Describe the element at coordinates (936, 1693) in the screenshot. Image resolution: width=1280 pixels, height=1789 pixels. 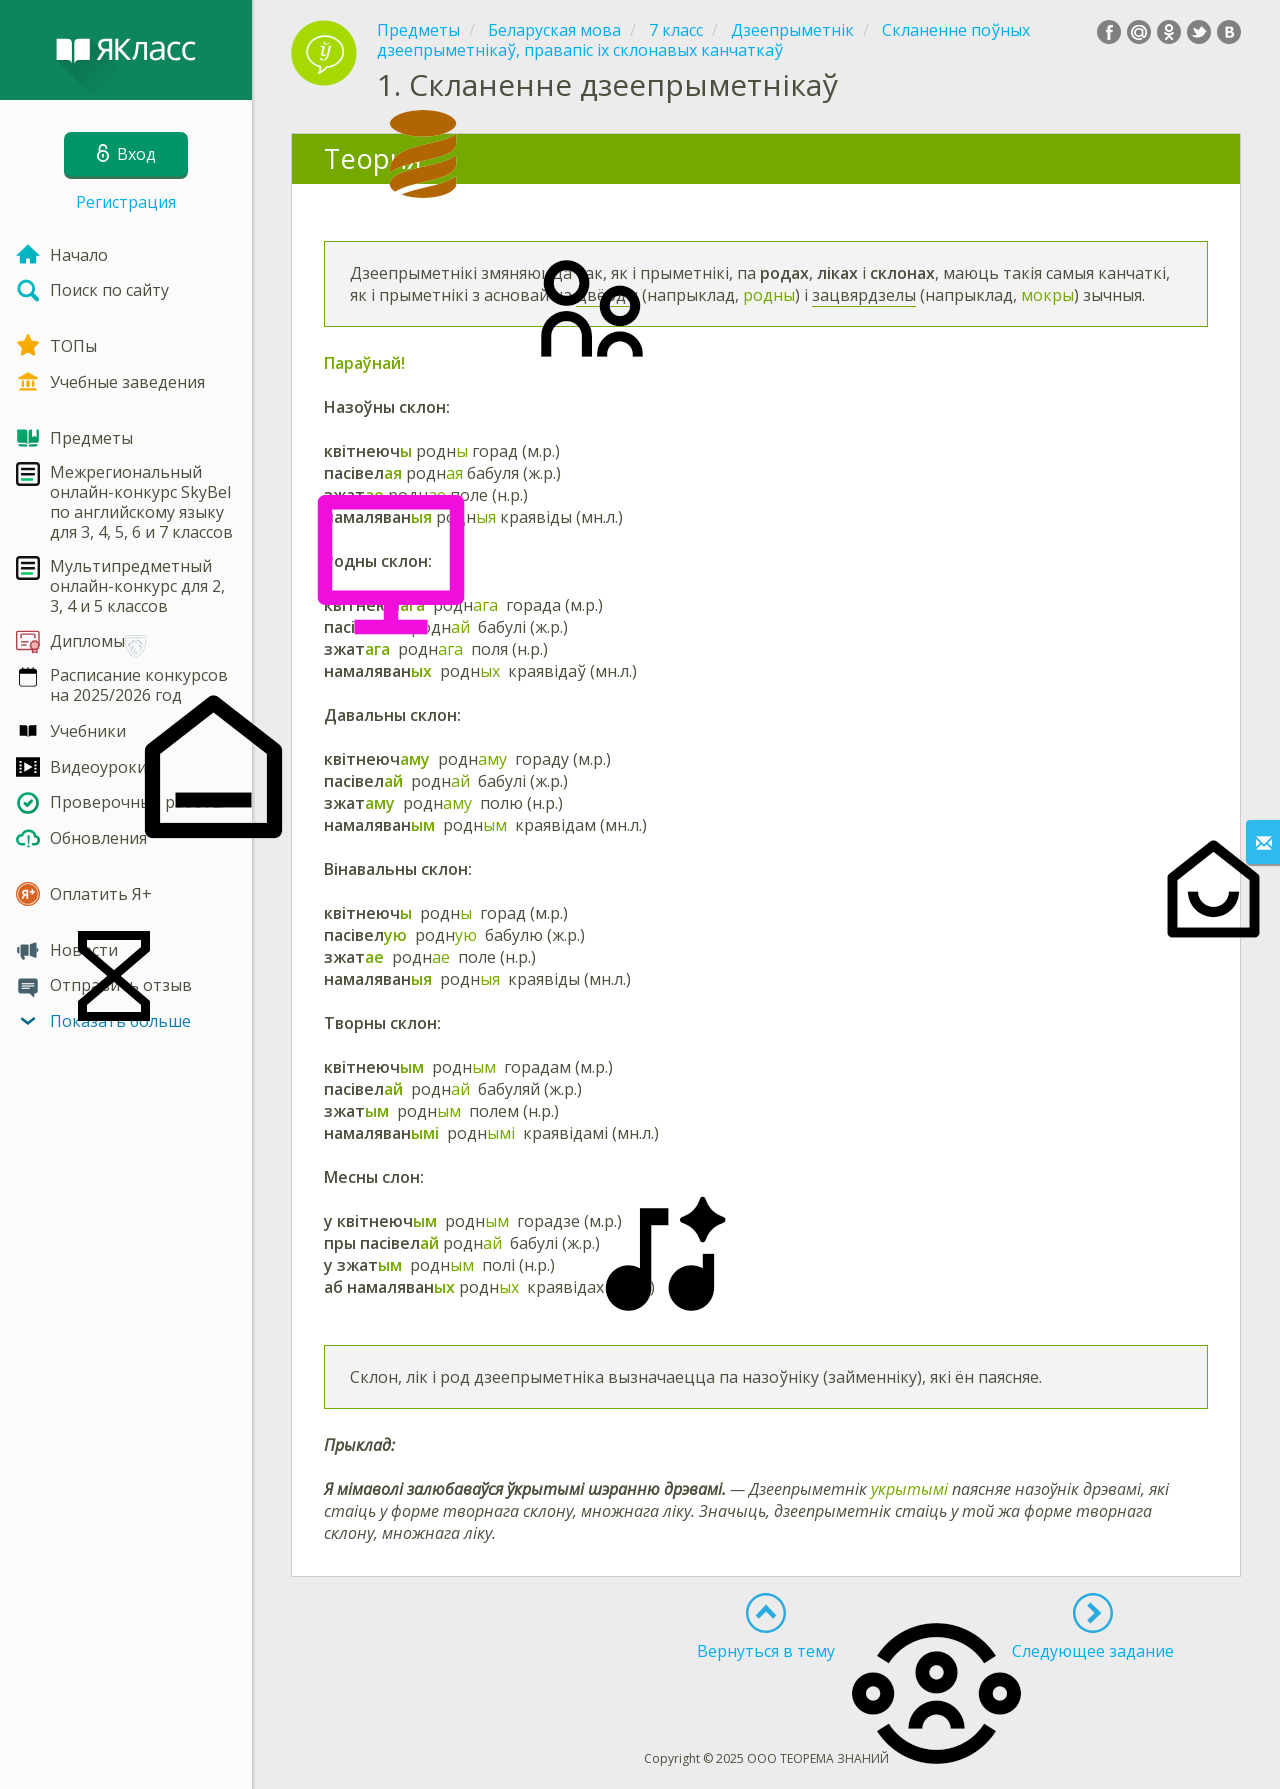
I see `view community members` at that location.